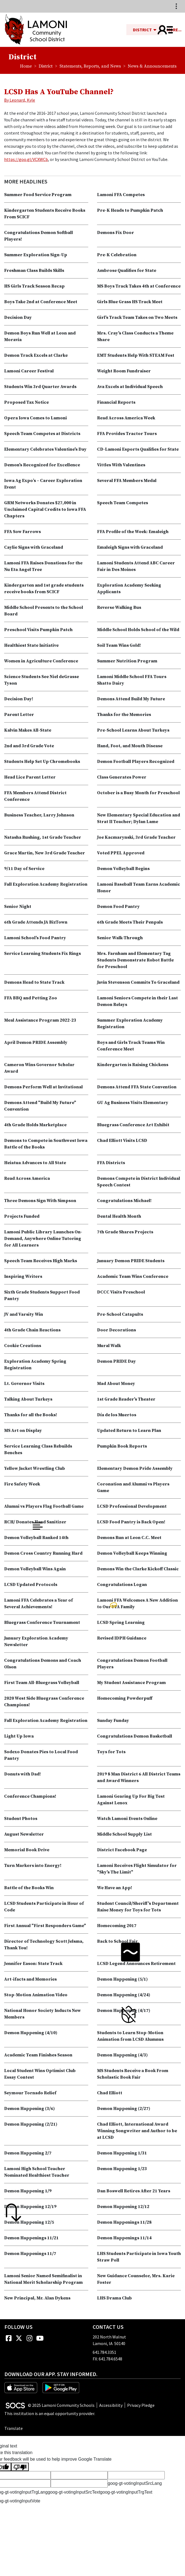 The height and width of the screenshot is (2576, 185). What do you see at coordinates (113, 1605) in the screenshot?
I see `open cohost social media app` at bounding box center [113, 1605].